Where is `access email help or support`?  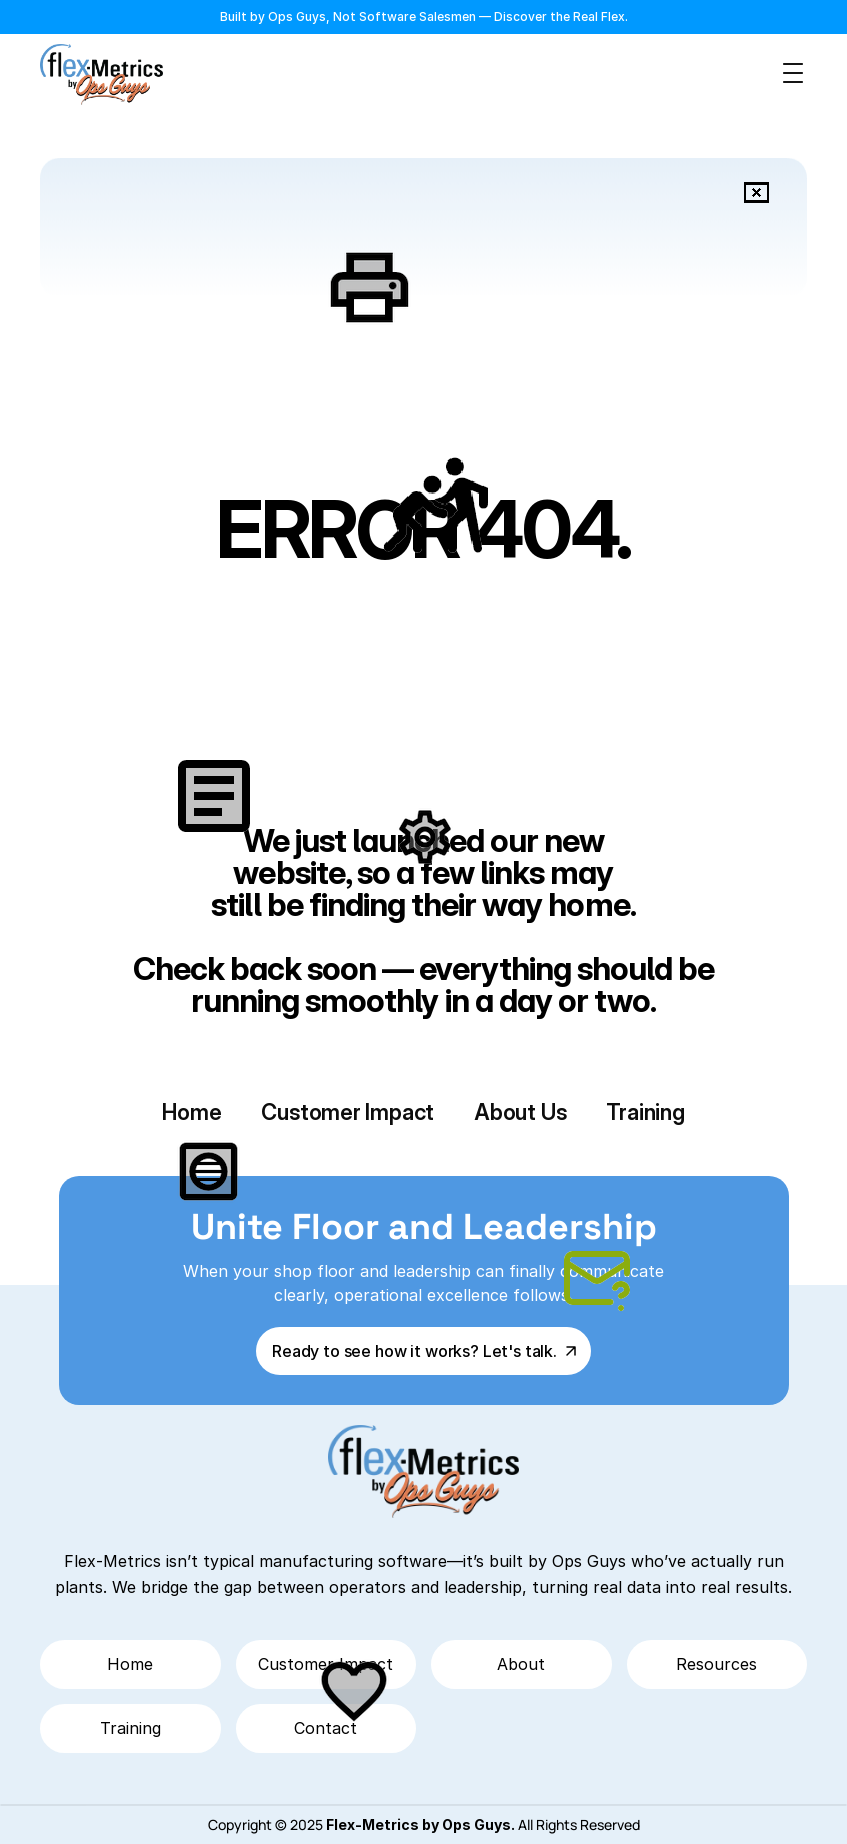 access email help or support is located at coordinates (597, 1278).